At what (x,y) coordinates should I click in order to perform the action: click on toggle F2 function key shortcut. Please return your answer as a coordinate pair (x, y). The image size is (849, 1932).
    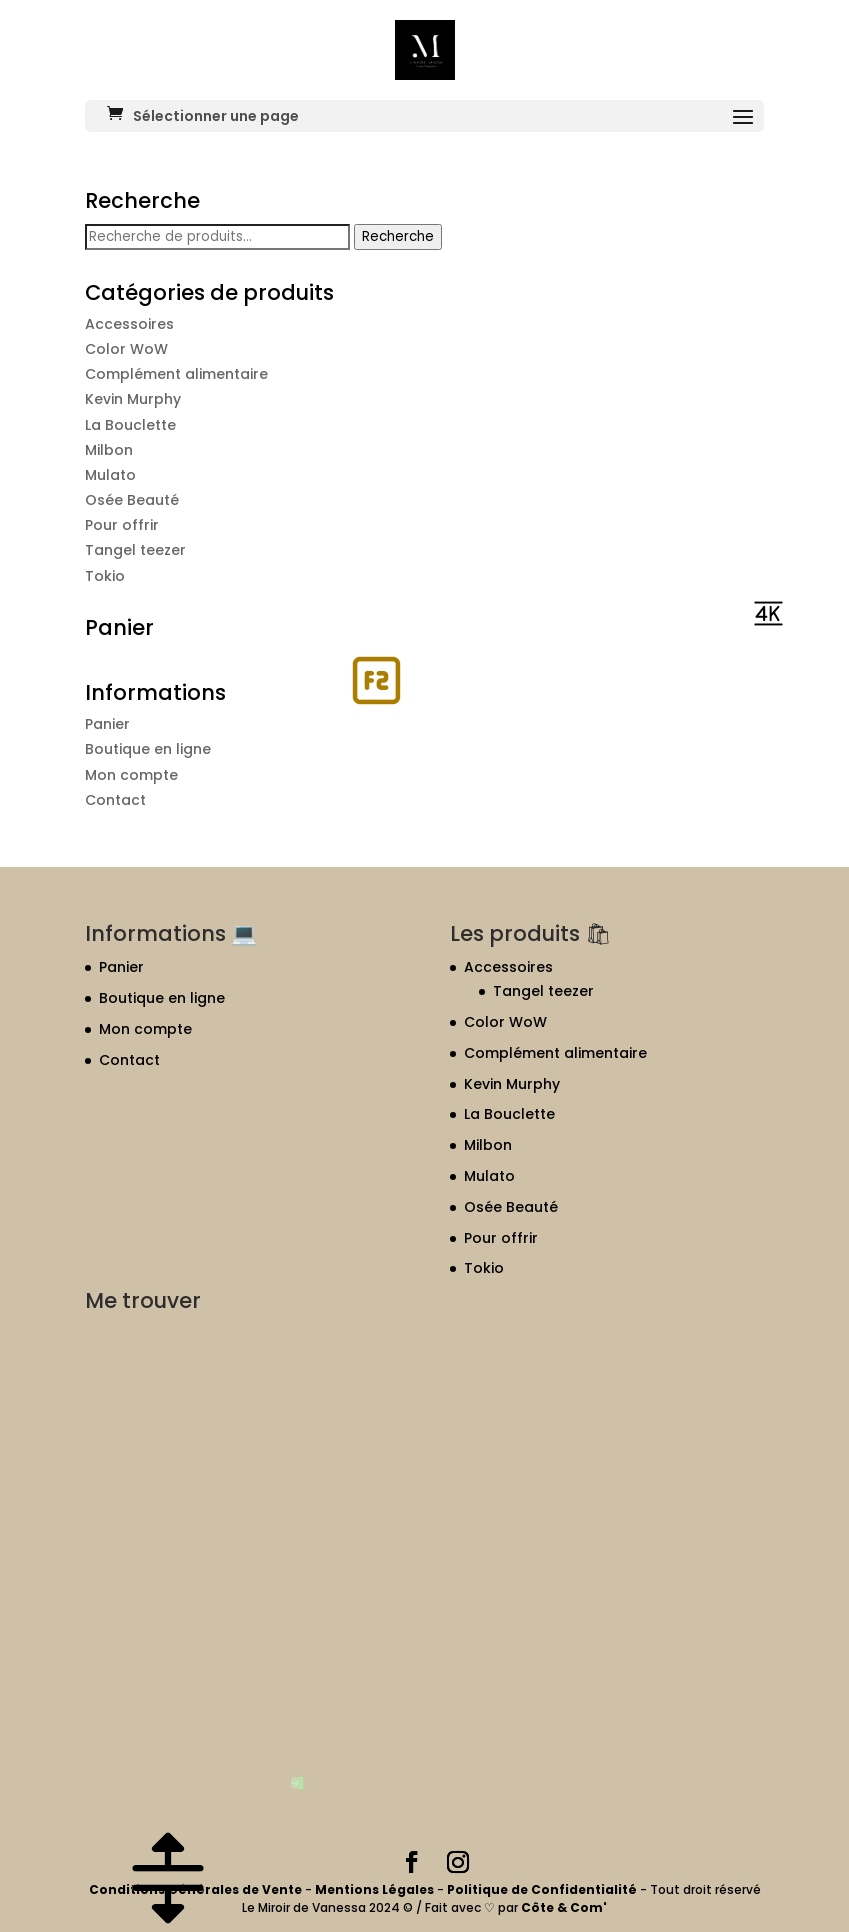
    Looking at the image, I should click on (376, 680).